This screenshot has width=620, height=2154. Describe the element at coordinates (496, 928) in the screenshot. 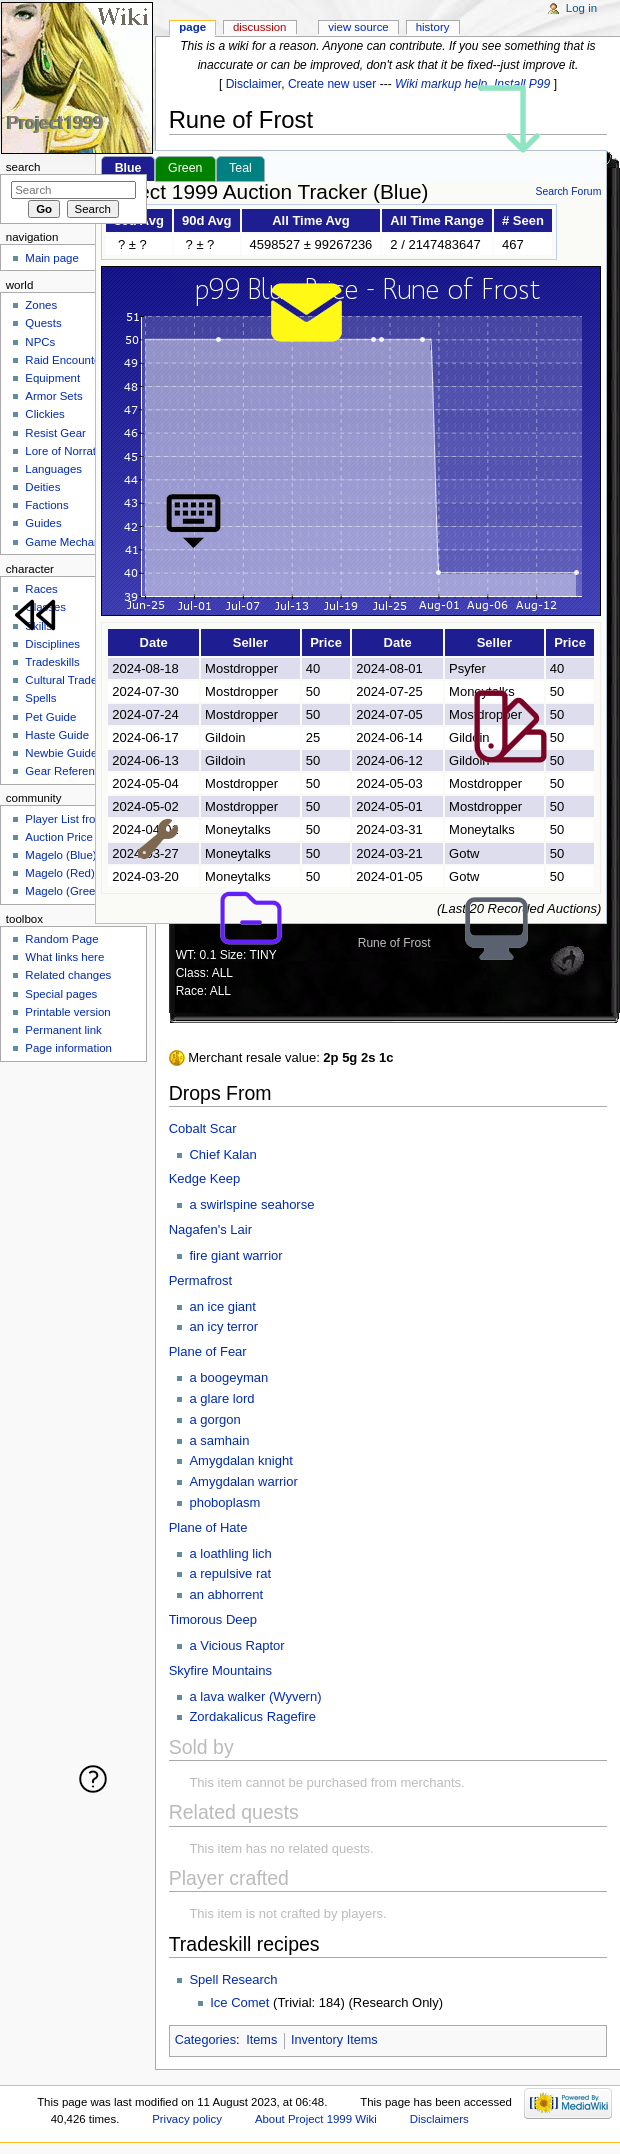

I see `access desktop or computer settings` at that location.